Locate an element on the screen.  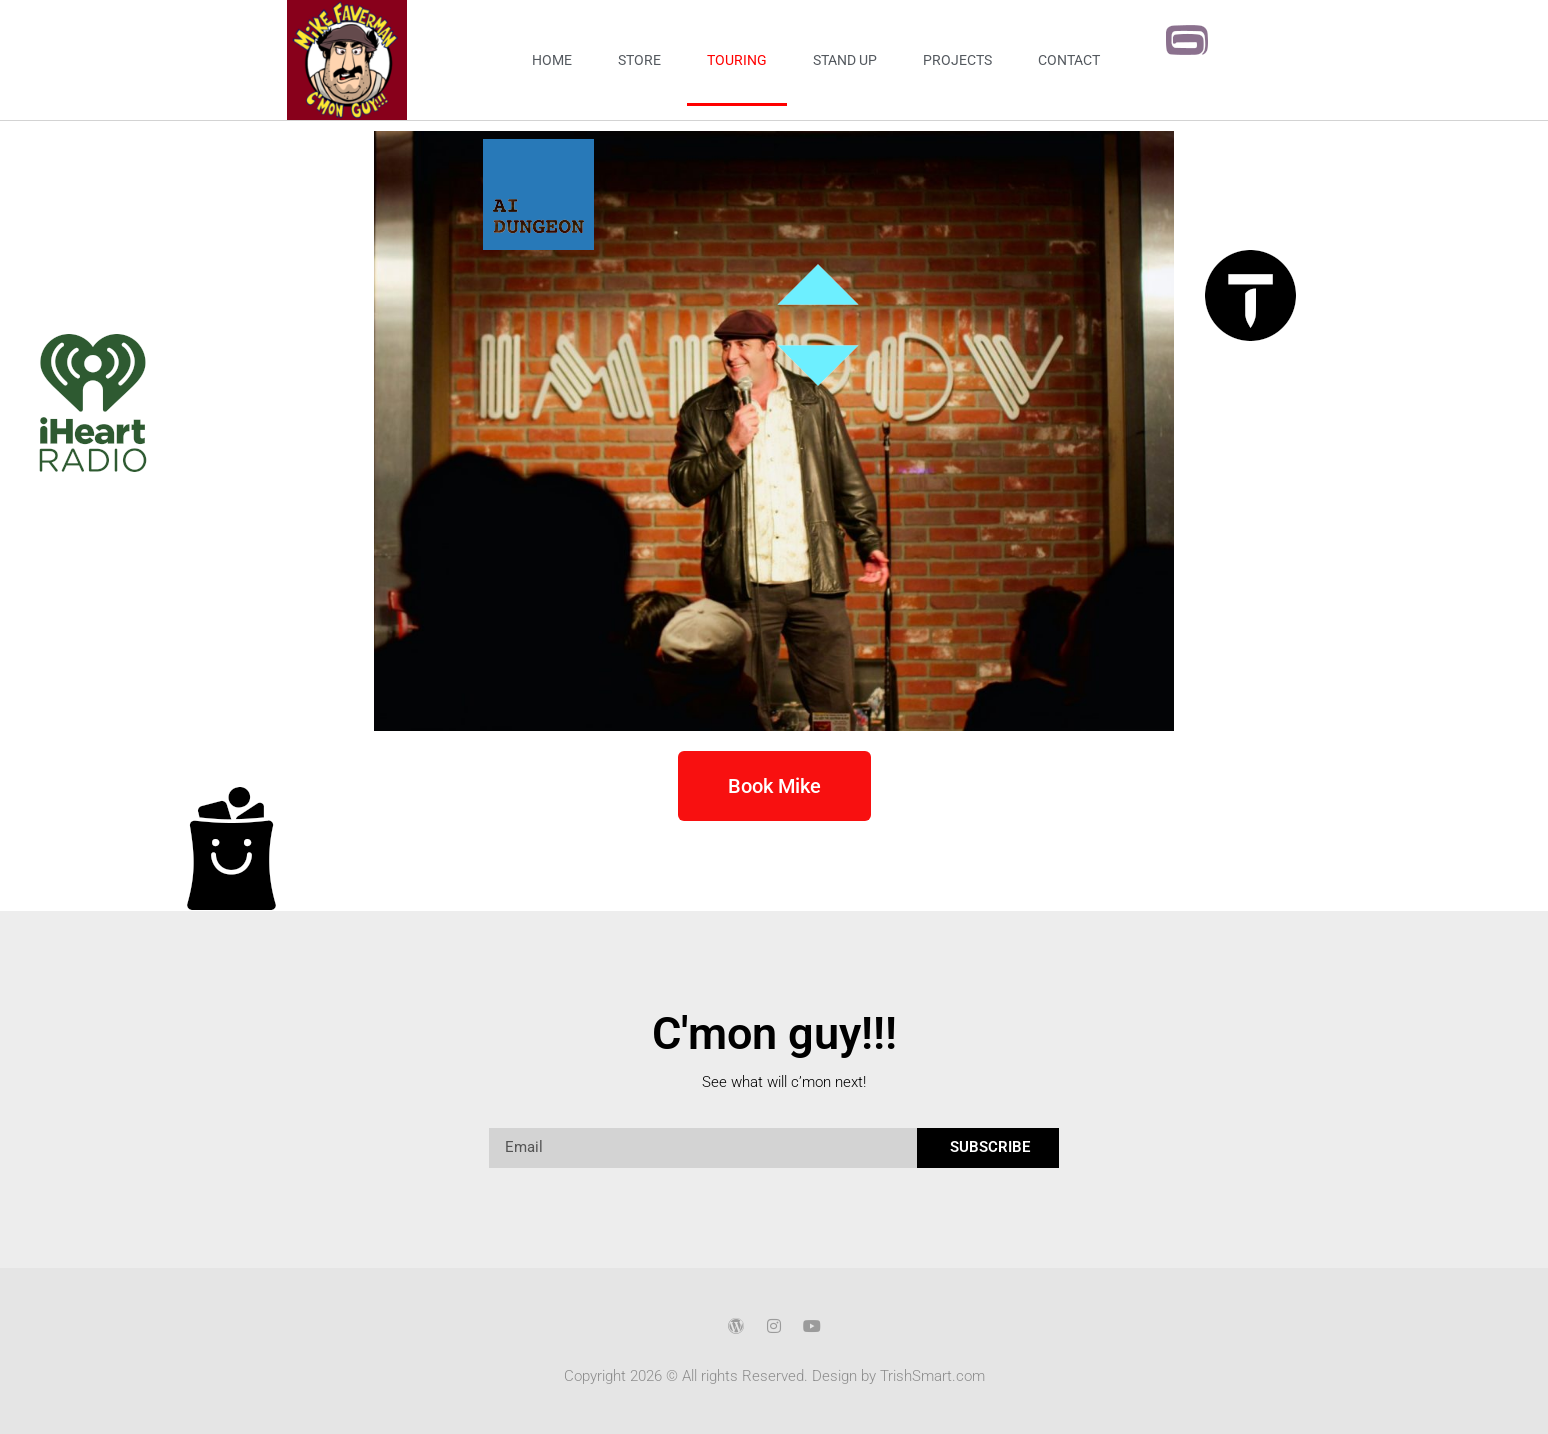
open the Thumbtack app is located at coordinates (1250, 295).